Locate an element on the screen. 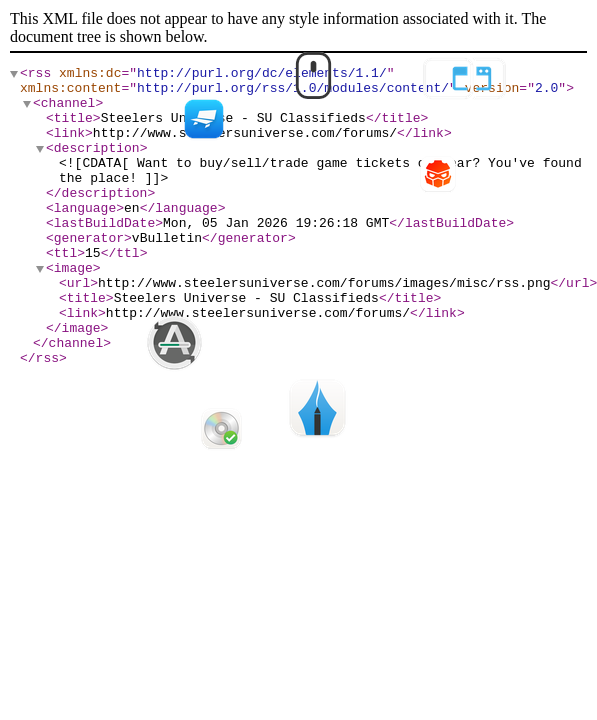  side-by-side window layout with focus on right screen is located at coordinates (464, 78).